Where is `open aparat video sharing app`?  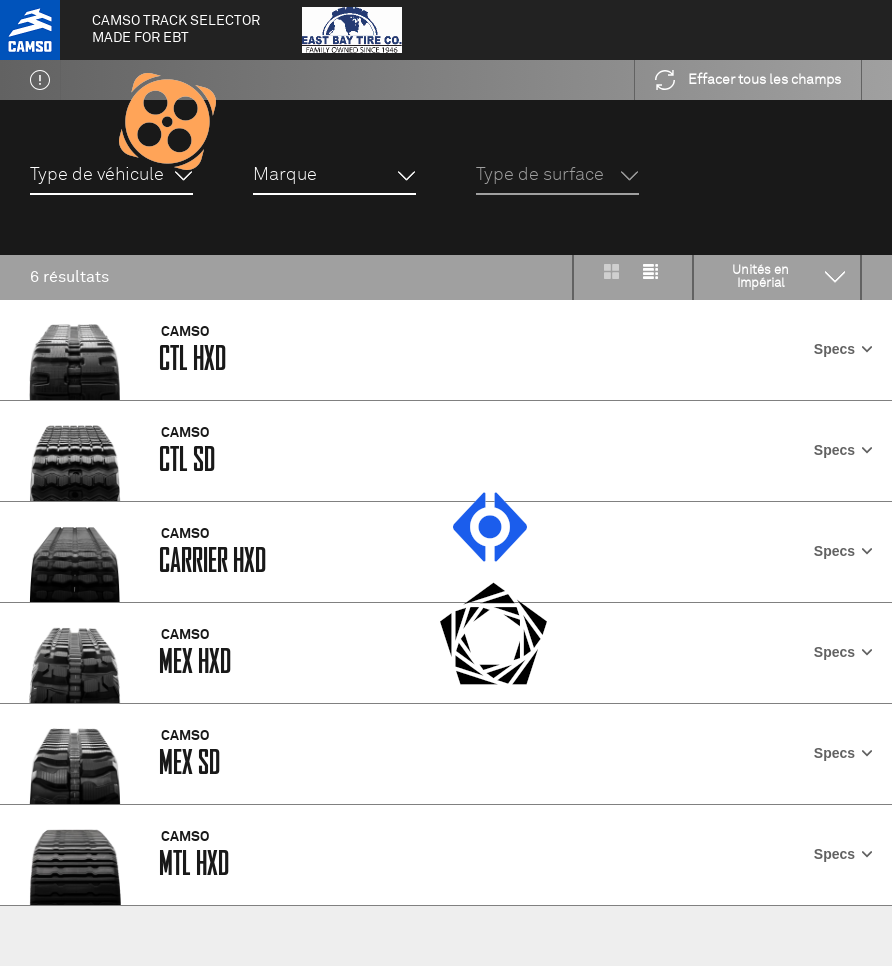 open aparat video sharing app is located at coordinates (167, 121).